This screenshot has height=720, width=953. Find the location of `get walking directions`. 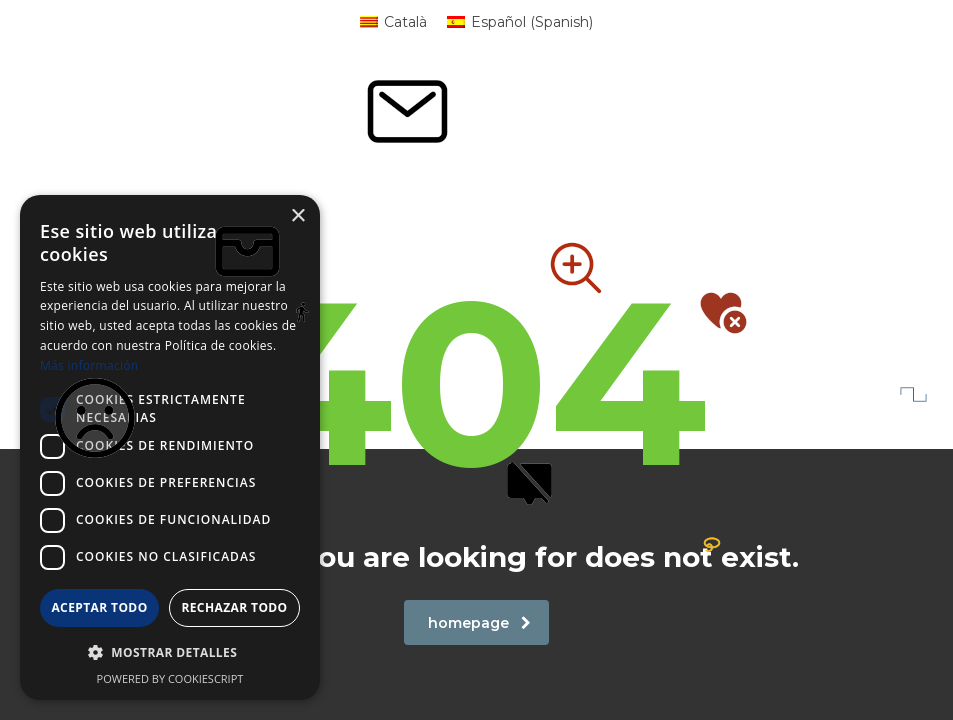

get walking directions is located at coordinates (302, 312).